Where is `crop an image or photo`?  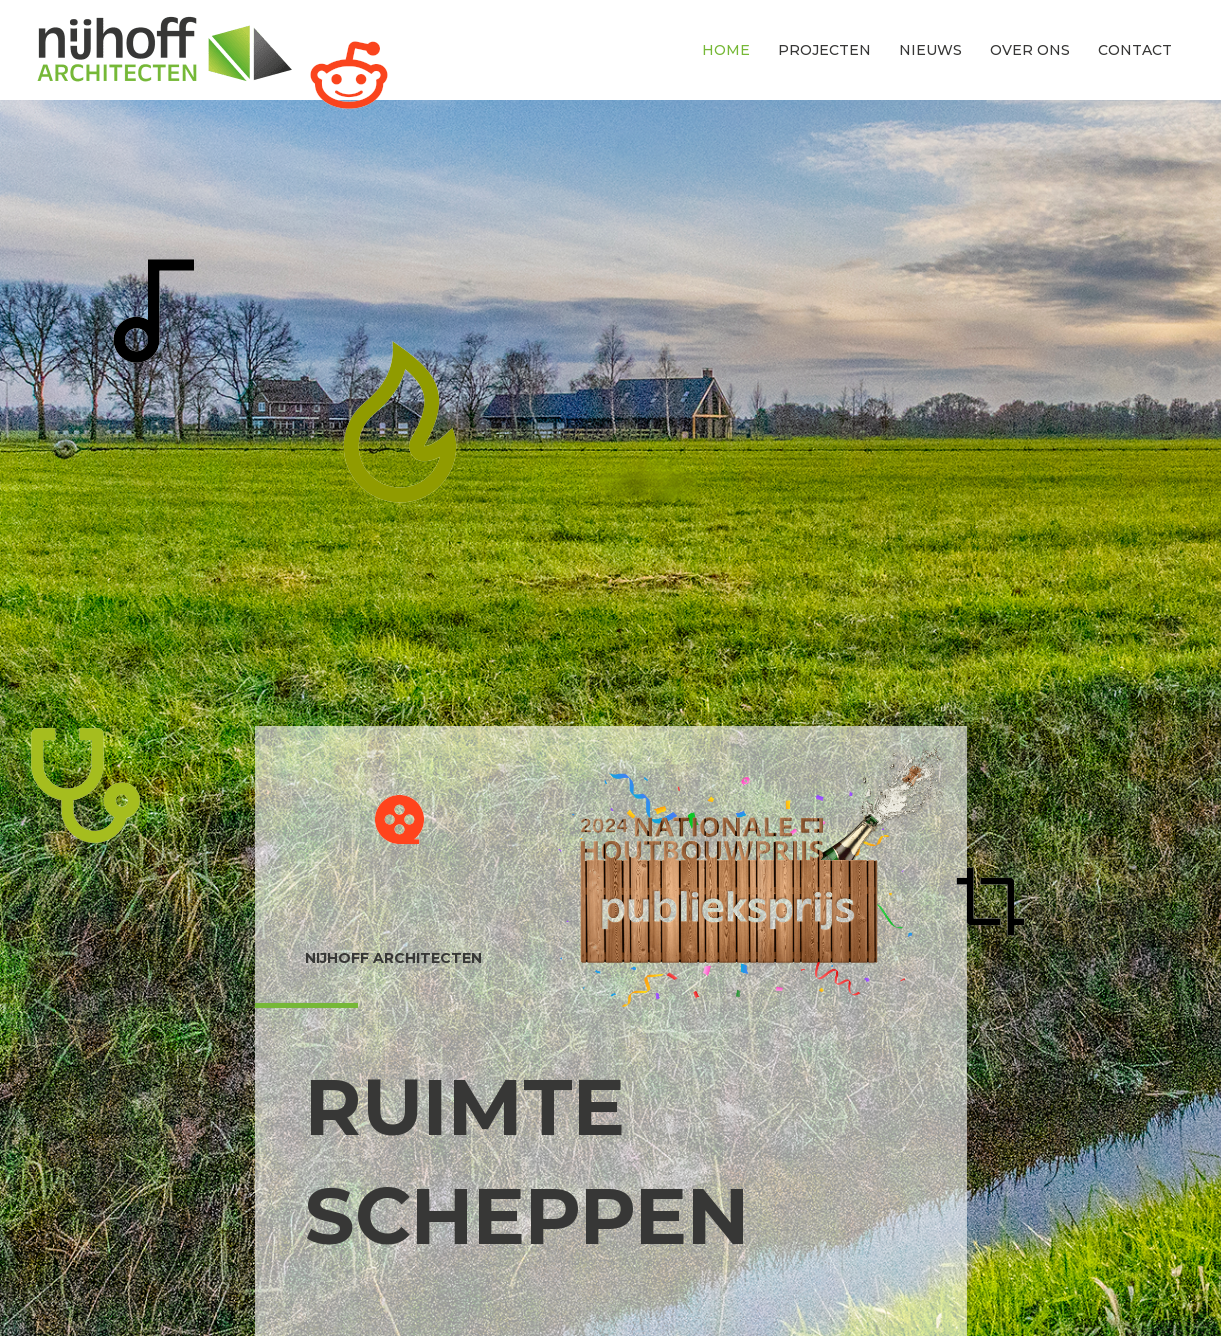
crop an image or photo is located at coordinates (990, 901).